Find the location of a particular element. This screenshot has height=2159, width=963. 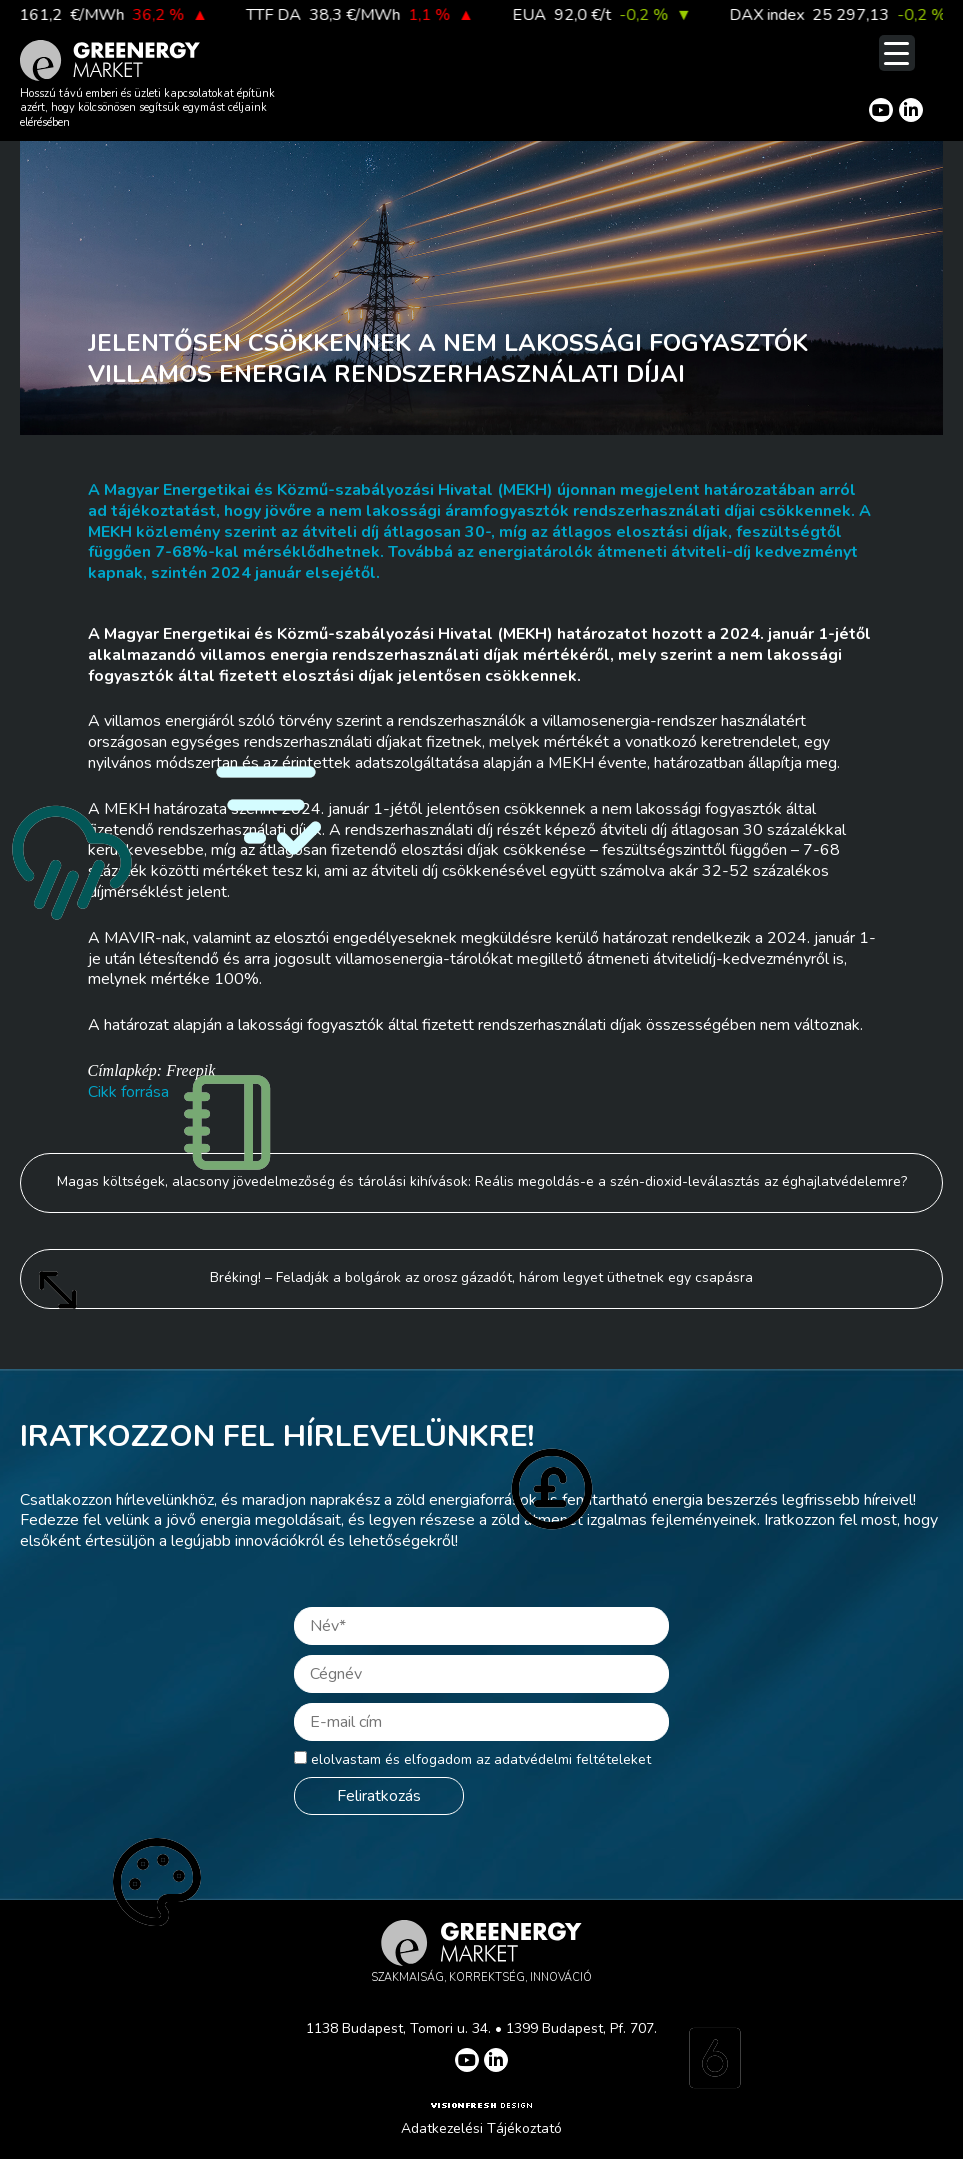

view balance in british pounds is located at coordinates (552, 1489).